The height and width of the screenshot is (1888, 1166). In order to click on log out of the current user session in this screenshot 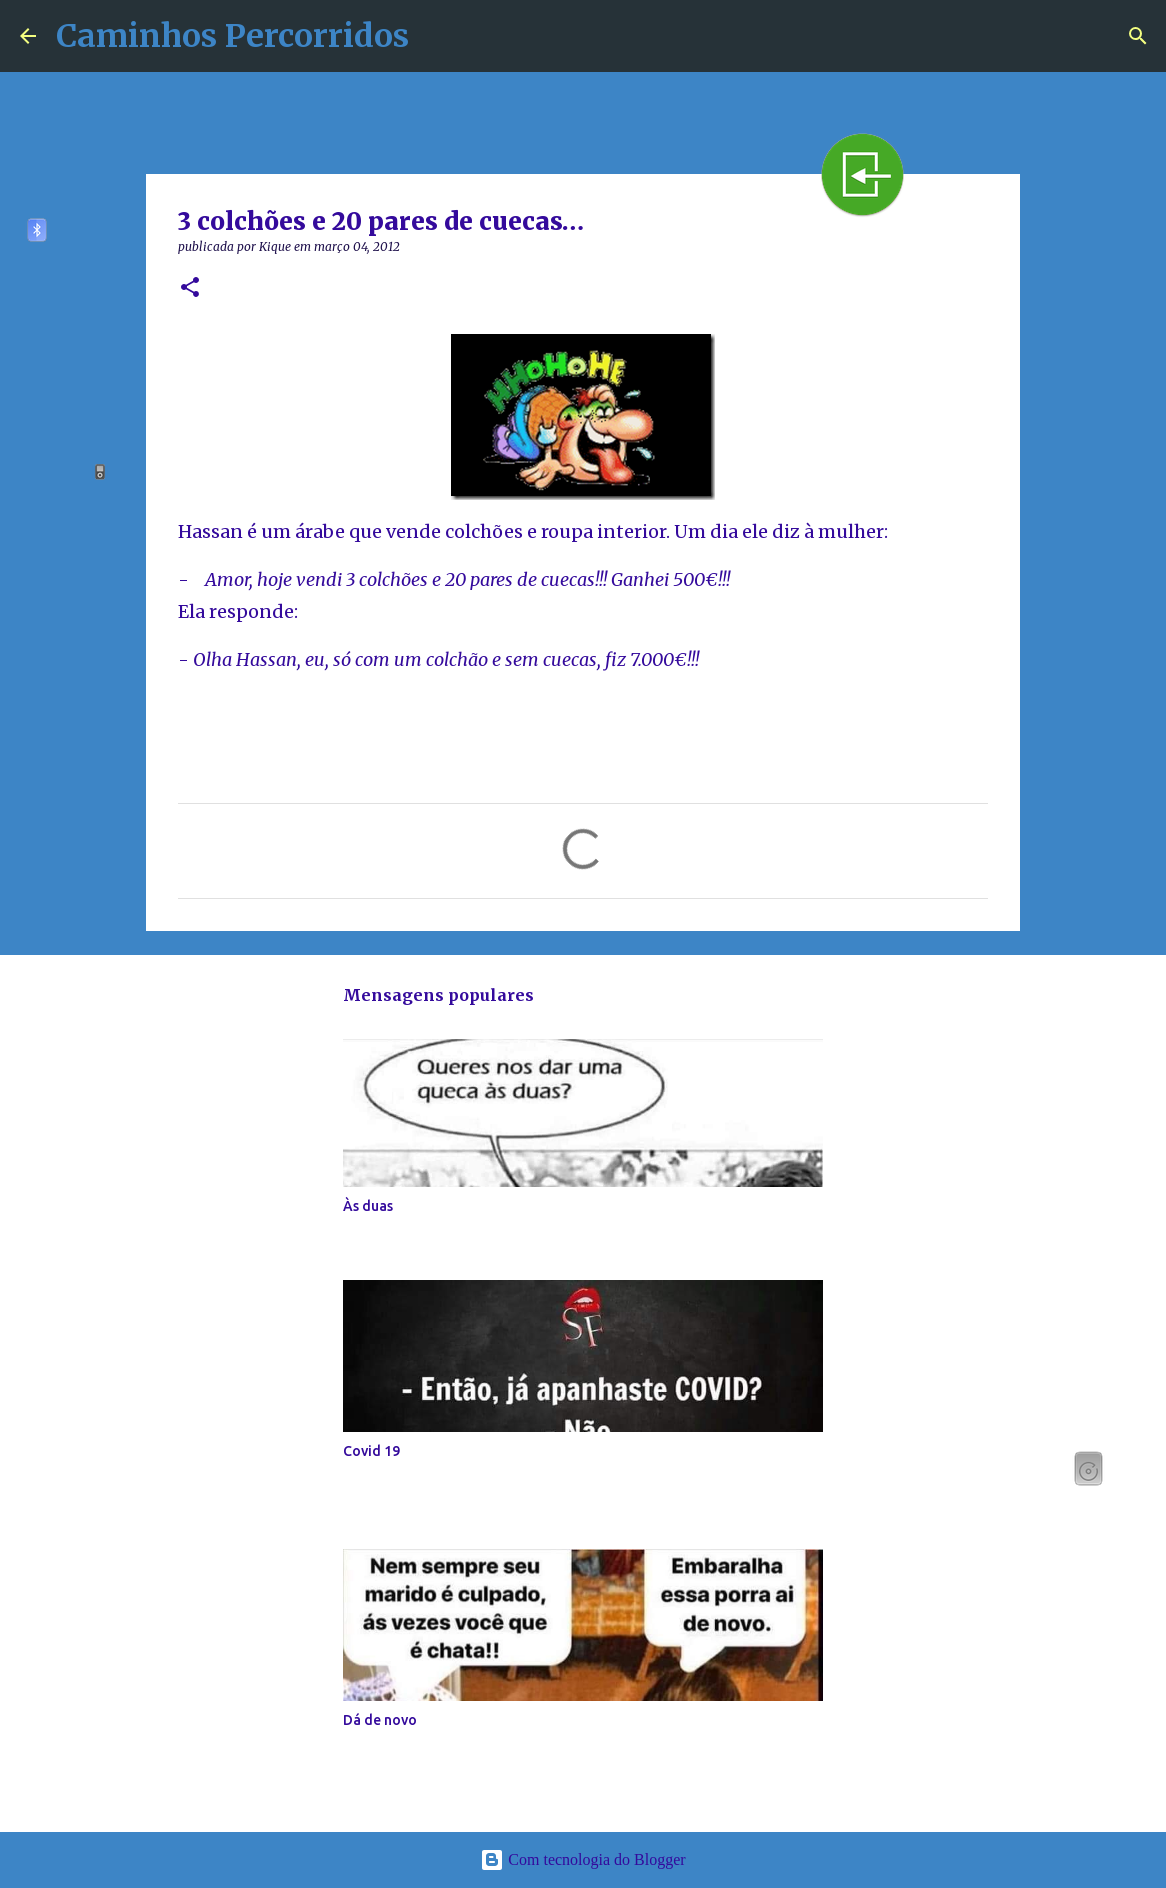, I will do `click(862, 174)`.